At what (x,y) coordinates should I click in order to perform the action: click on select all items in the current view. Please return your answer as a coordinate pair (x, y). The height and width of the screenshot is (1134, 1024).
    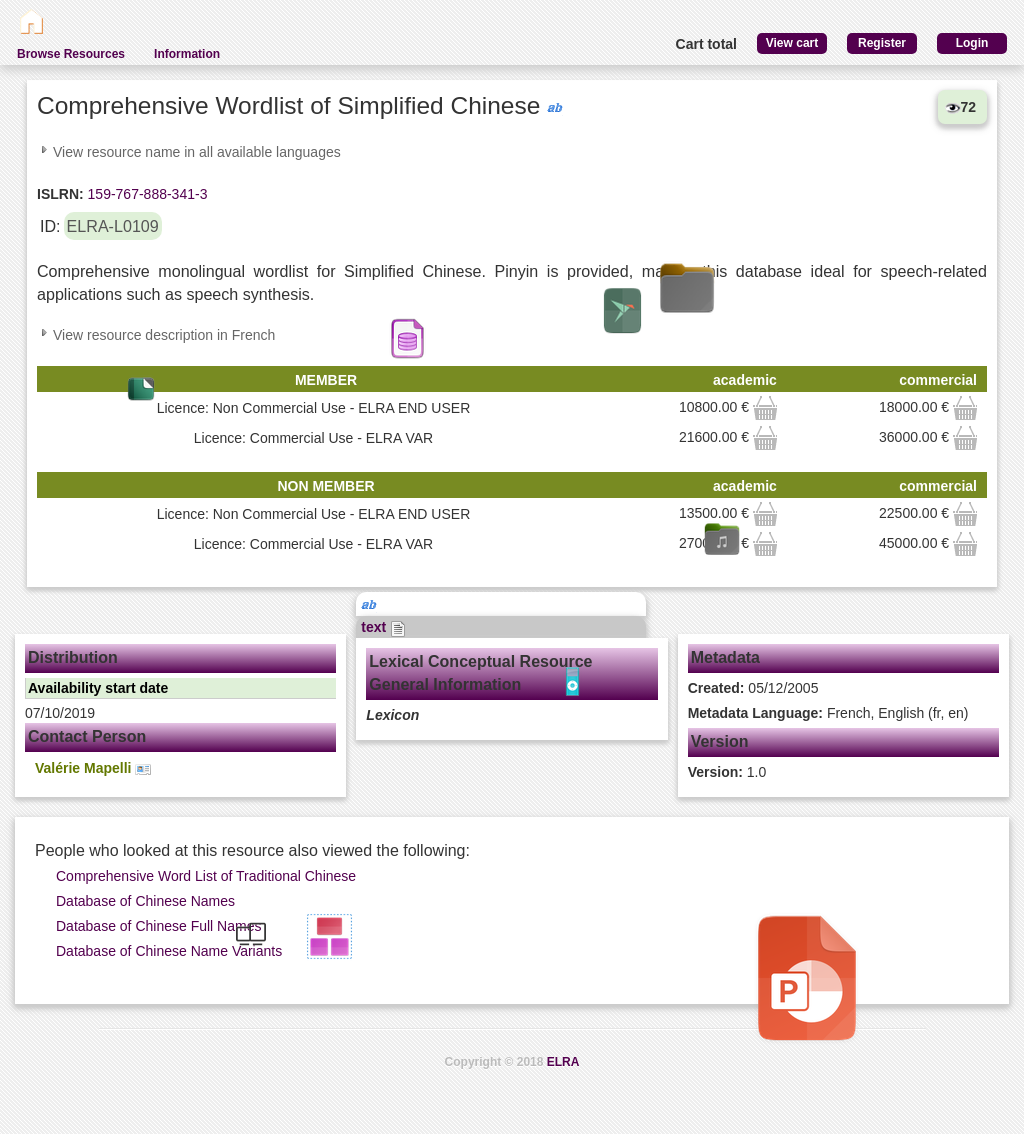
    Looking at the image, I should click on (329, 936).